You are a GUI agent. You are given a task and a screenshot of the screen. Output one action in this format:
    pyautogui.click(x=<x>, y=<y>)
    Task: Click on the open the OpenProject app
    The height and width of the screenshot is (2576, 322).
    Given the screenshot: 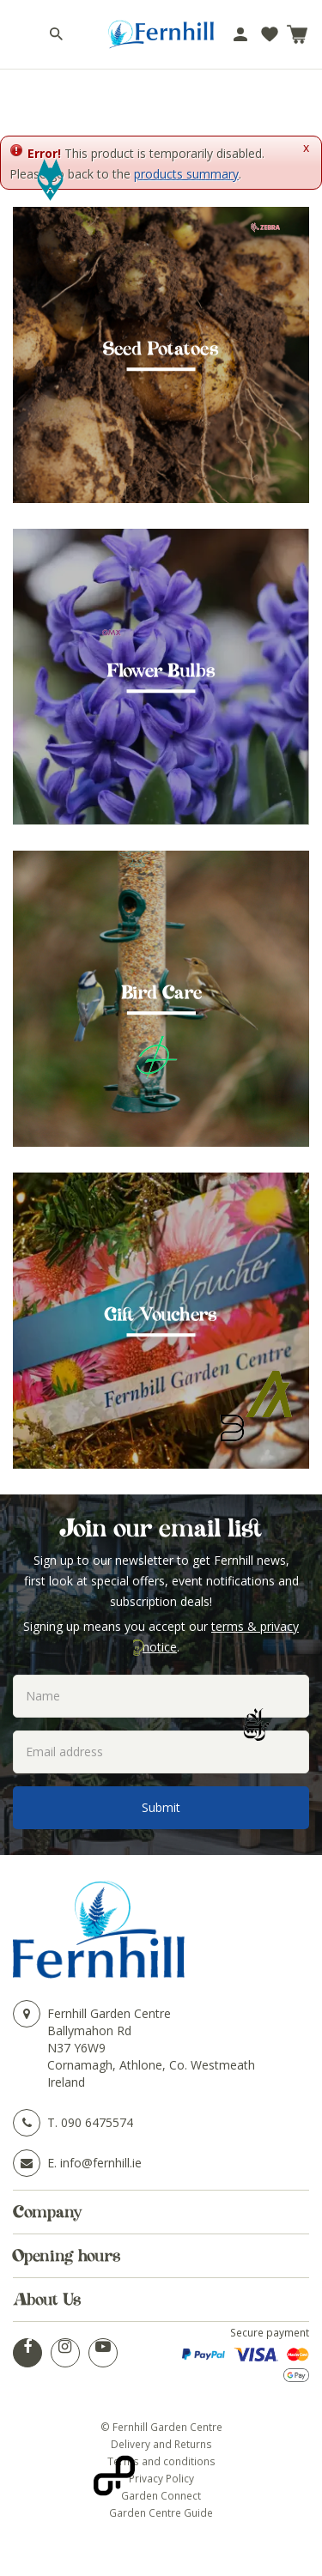 What is the action you would take?
    pyautogui.click(x=114, y=2476)
    